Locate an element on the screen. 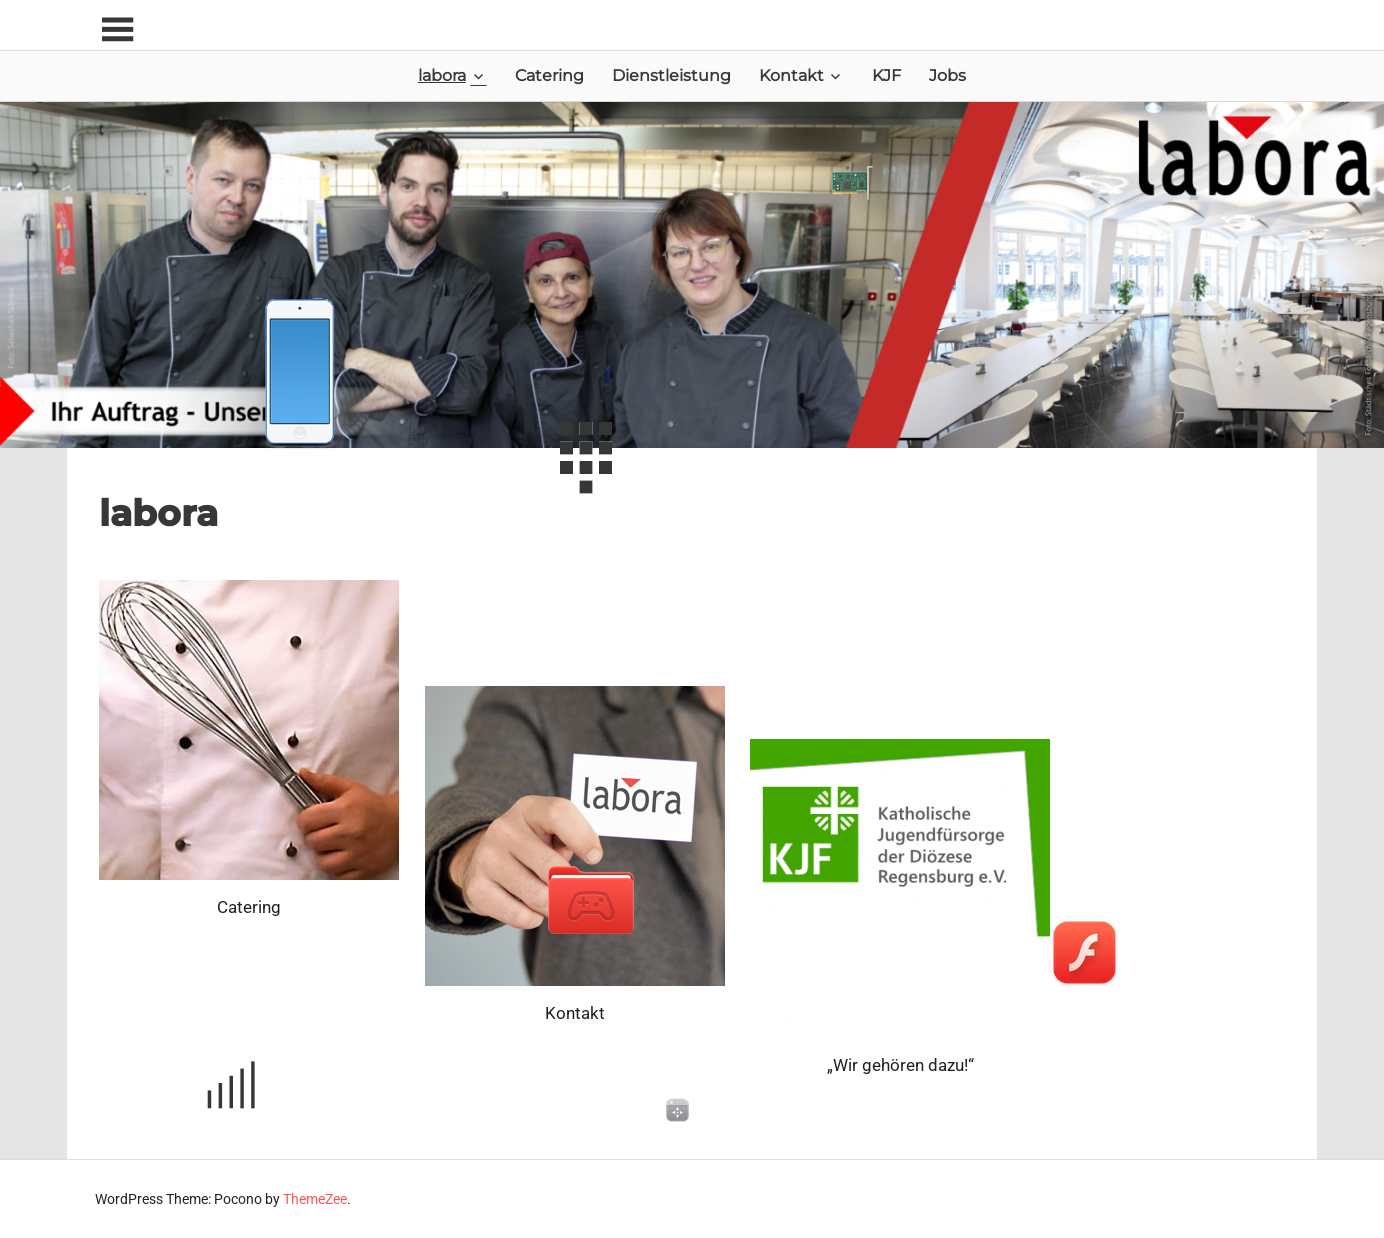  open your games folder is located at coordinates (591, 900).